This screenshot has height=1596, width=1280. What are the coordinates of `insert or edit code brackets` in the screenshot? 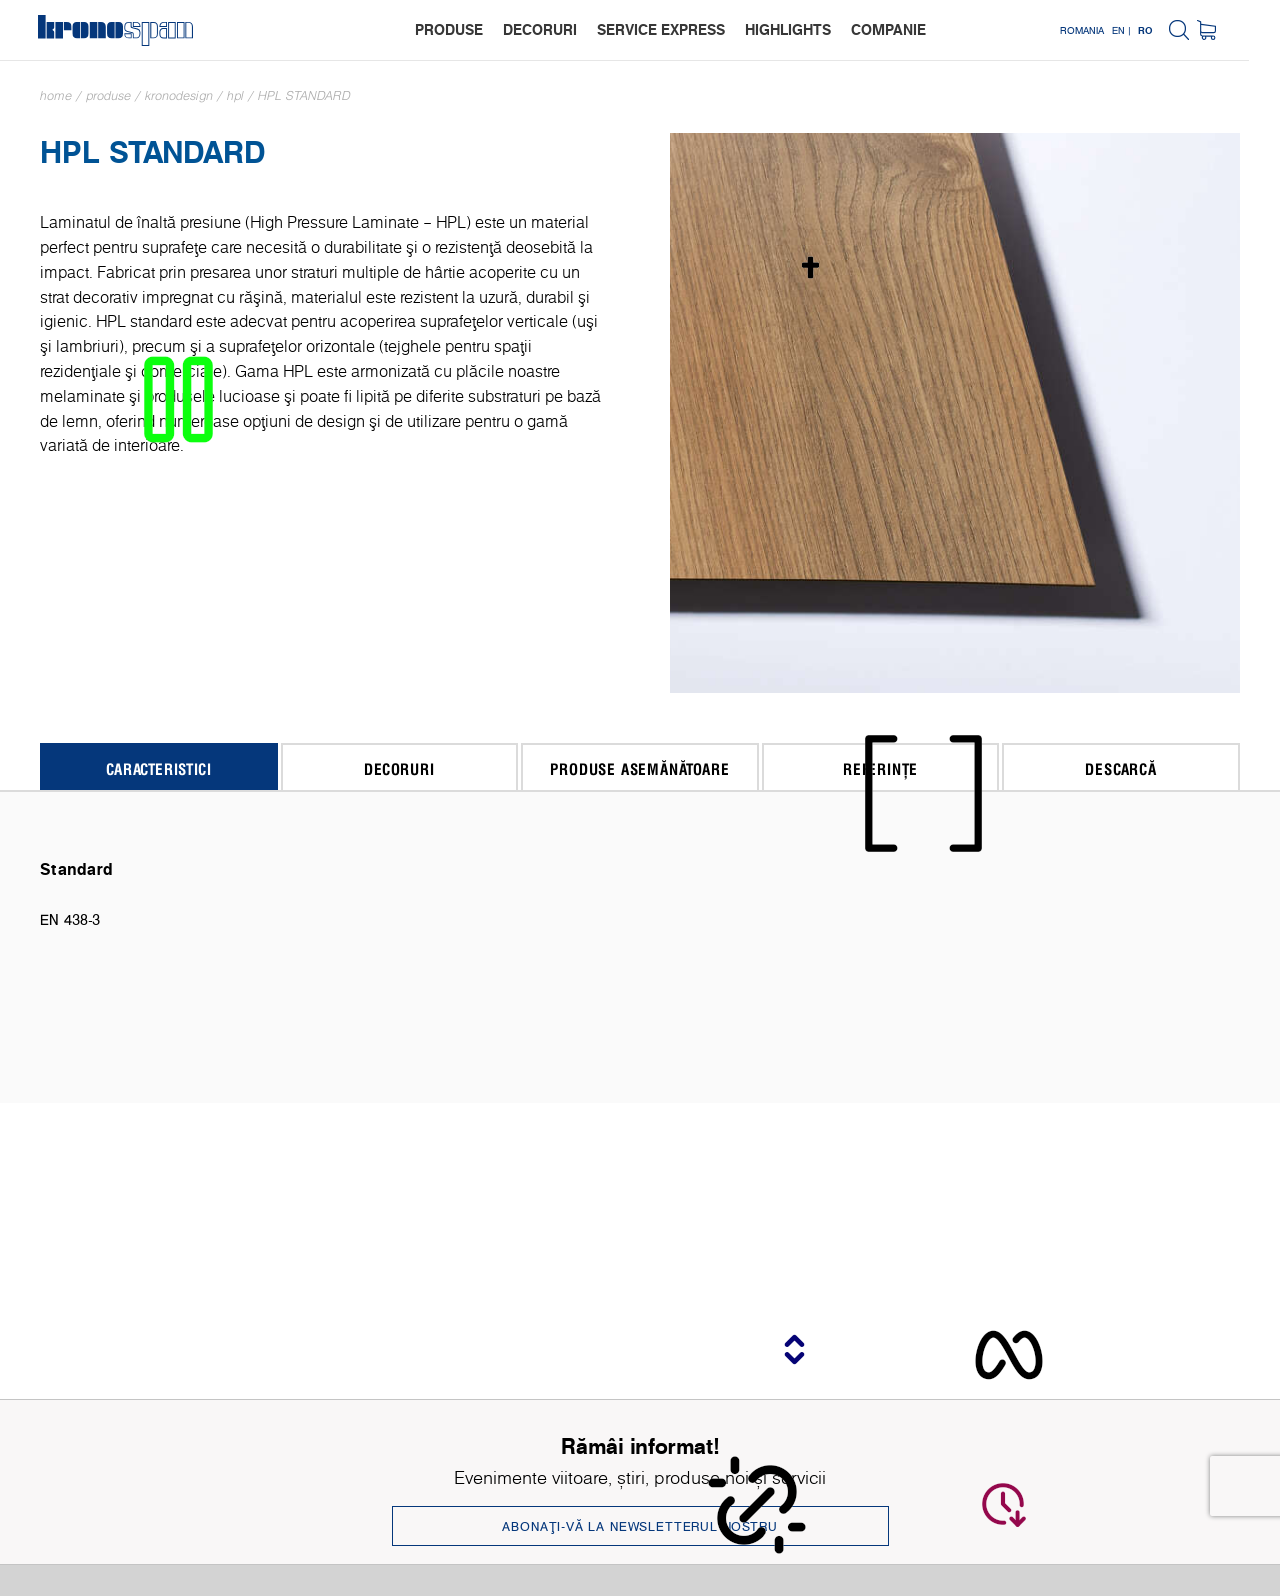 It's located at (923, 793).